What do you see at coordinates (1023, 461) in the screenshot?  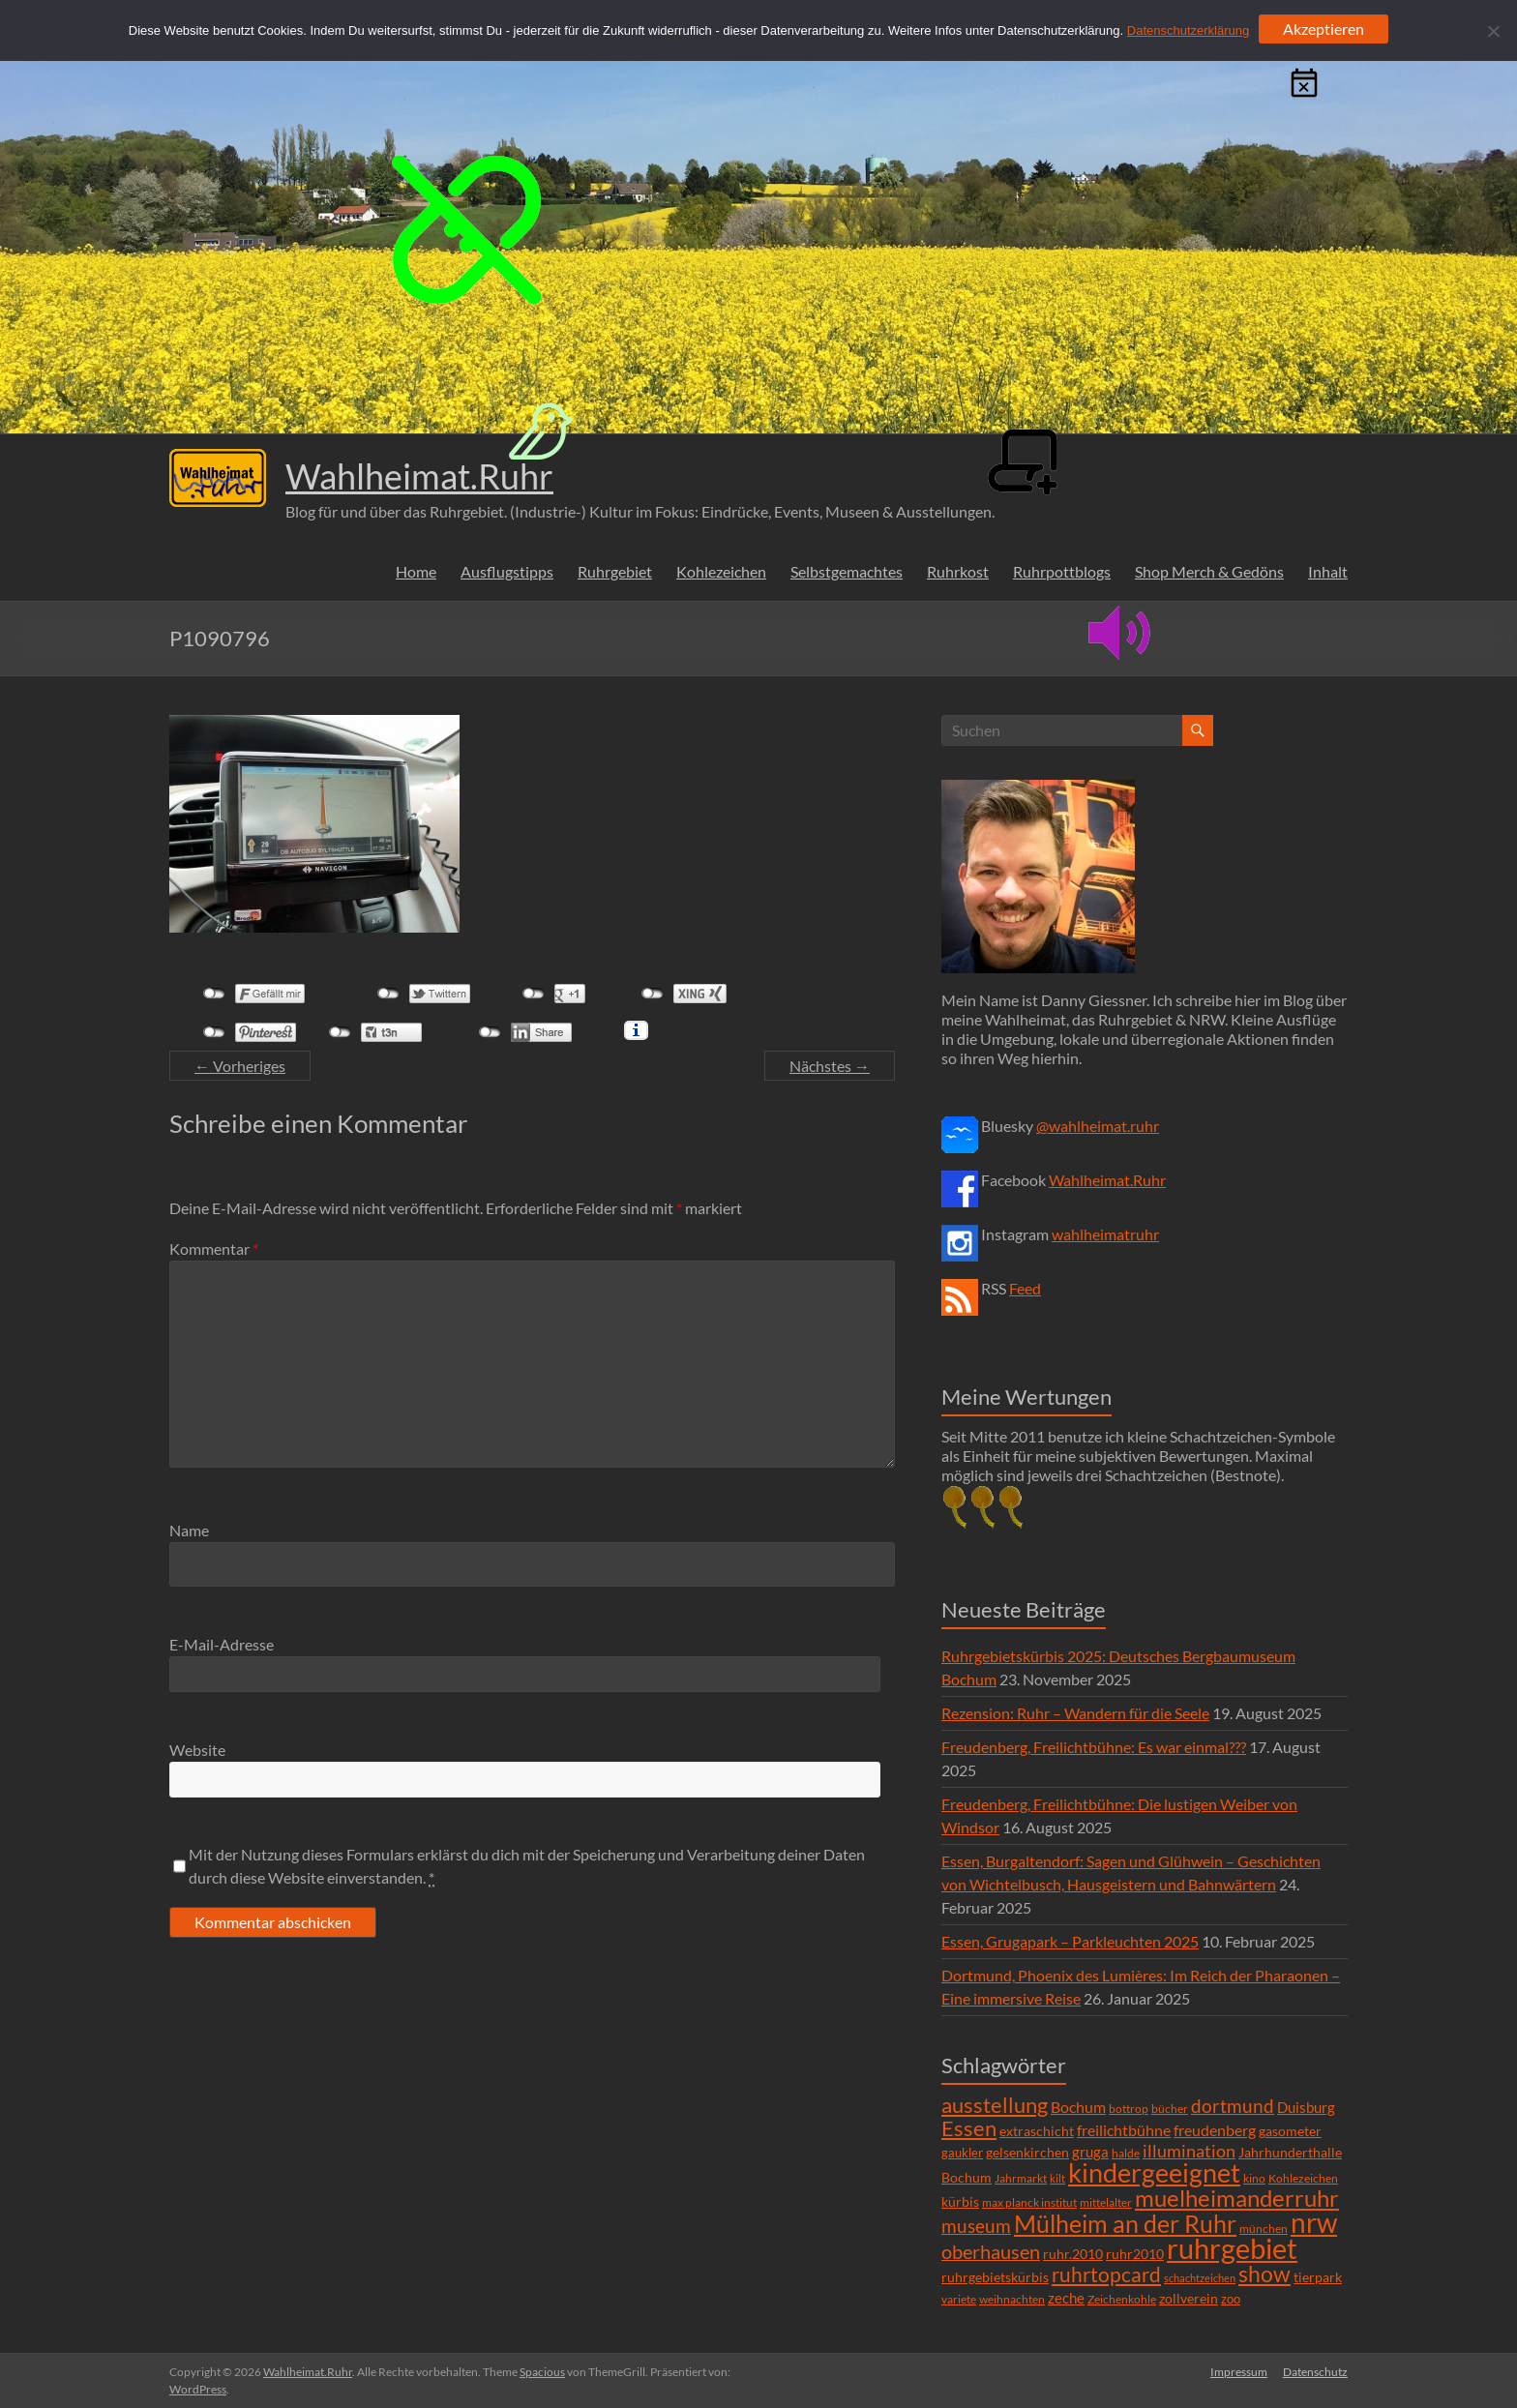 I see `create a new script or document` at bounding box center [1023, 461].